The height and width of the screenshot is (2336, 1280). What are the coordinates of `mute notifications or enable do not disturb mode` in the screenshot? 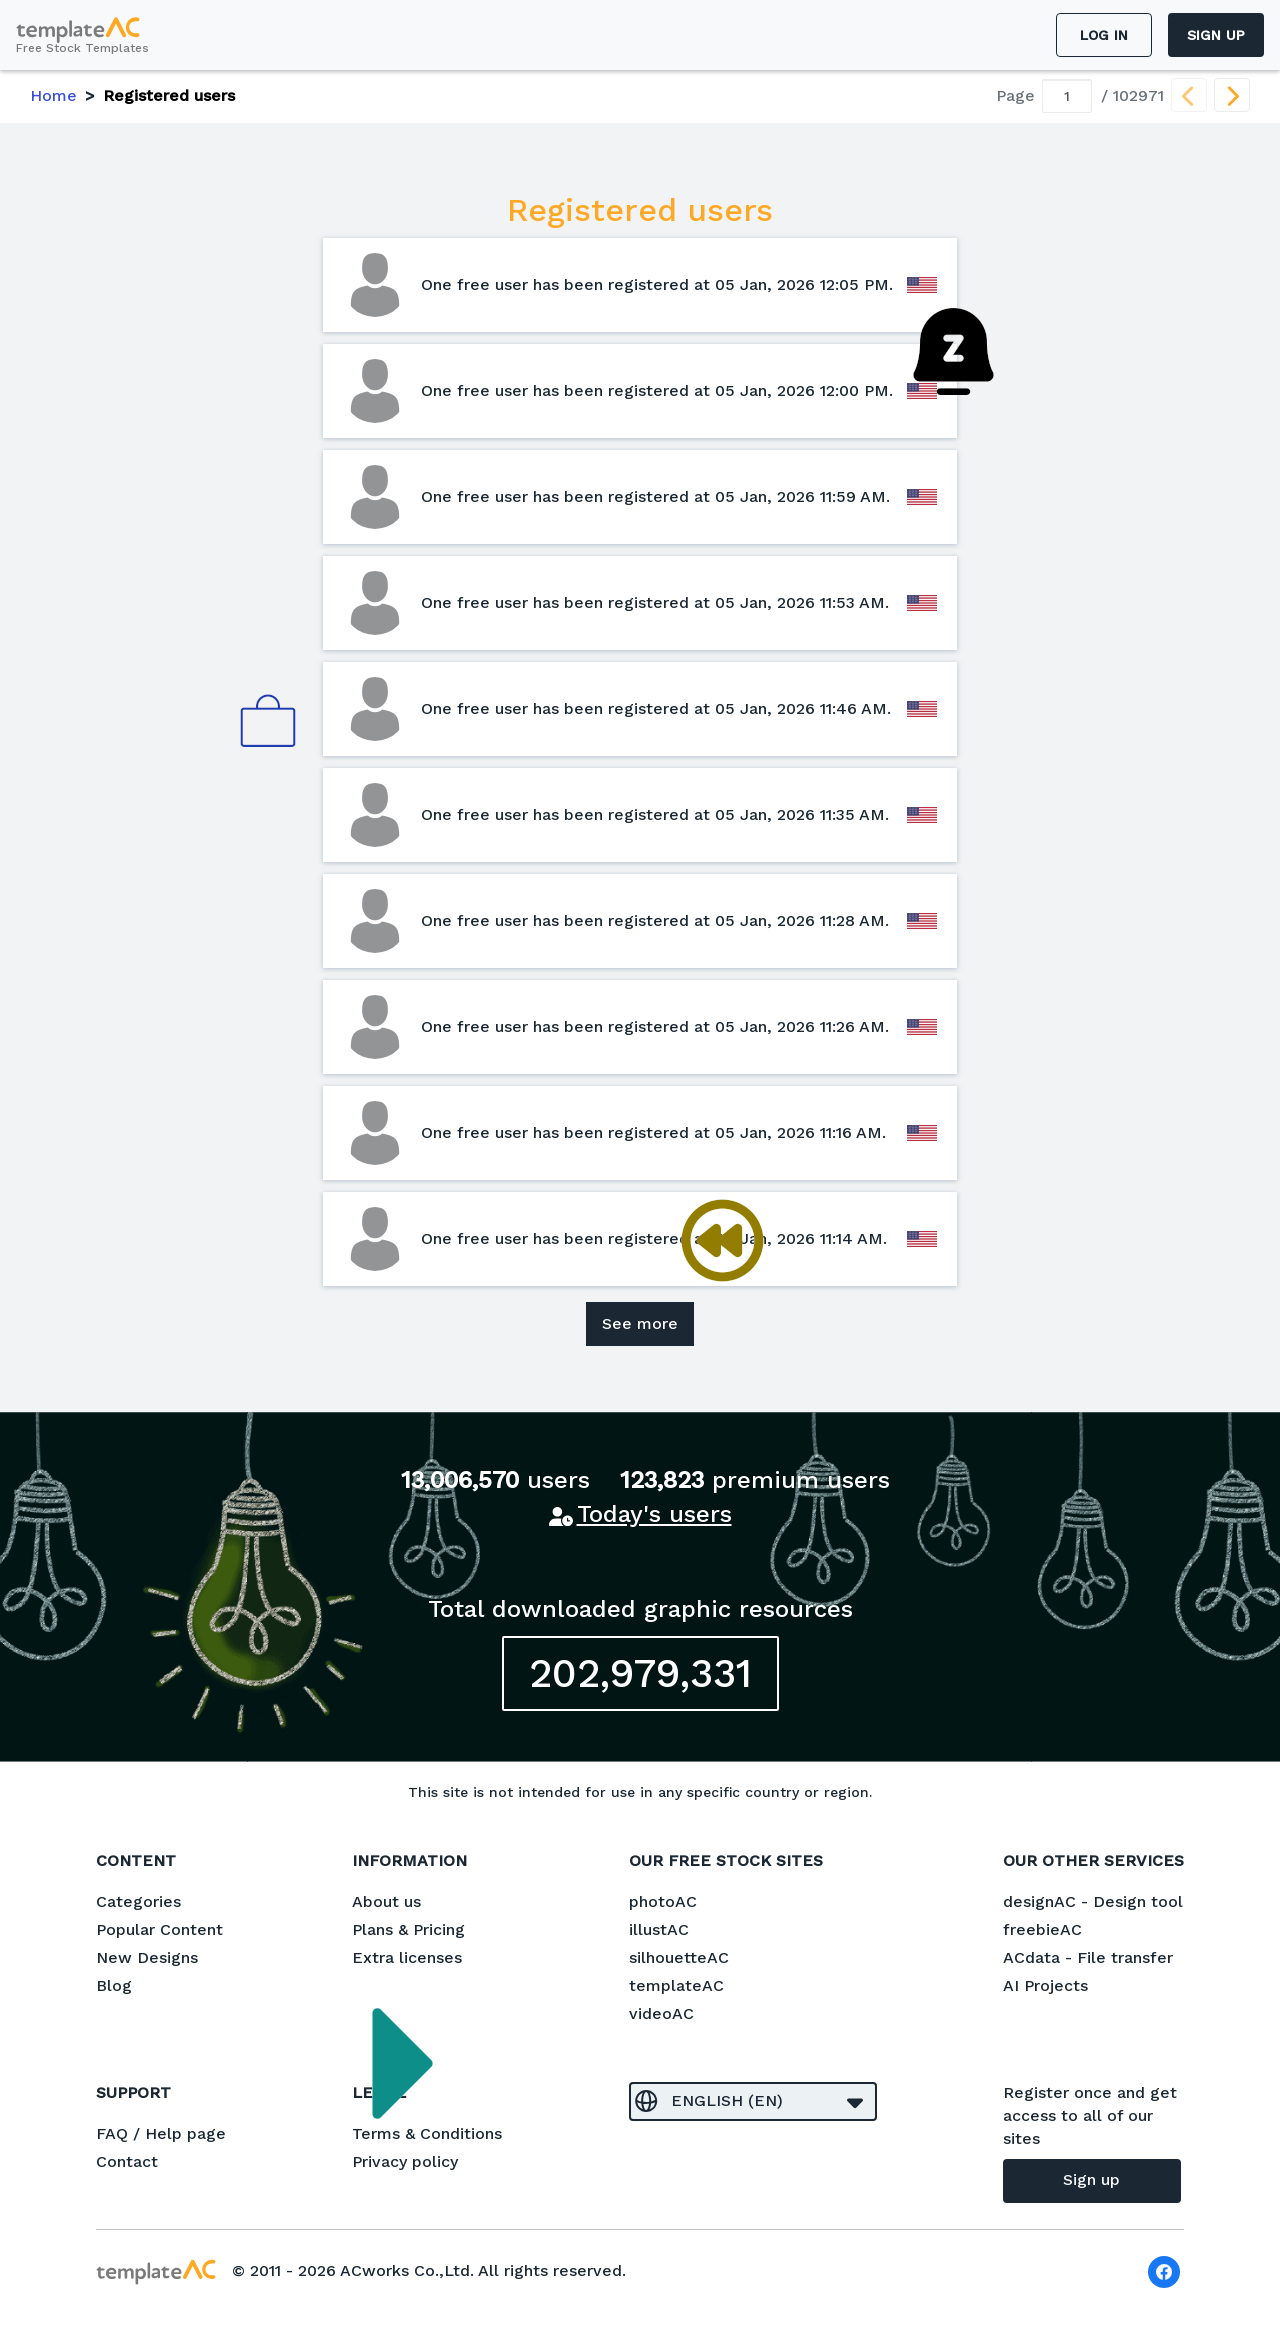 It's located at (953, 351).